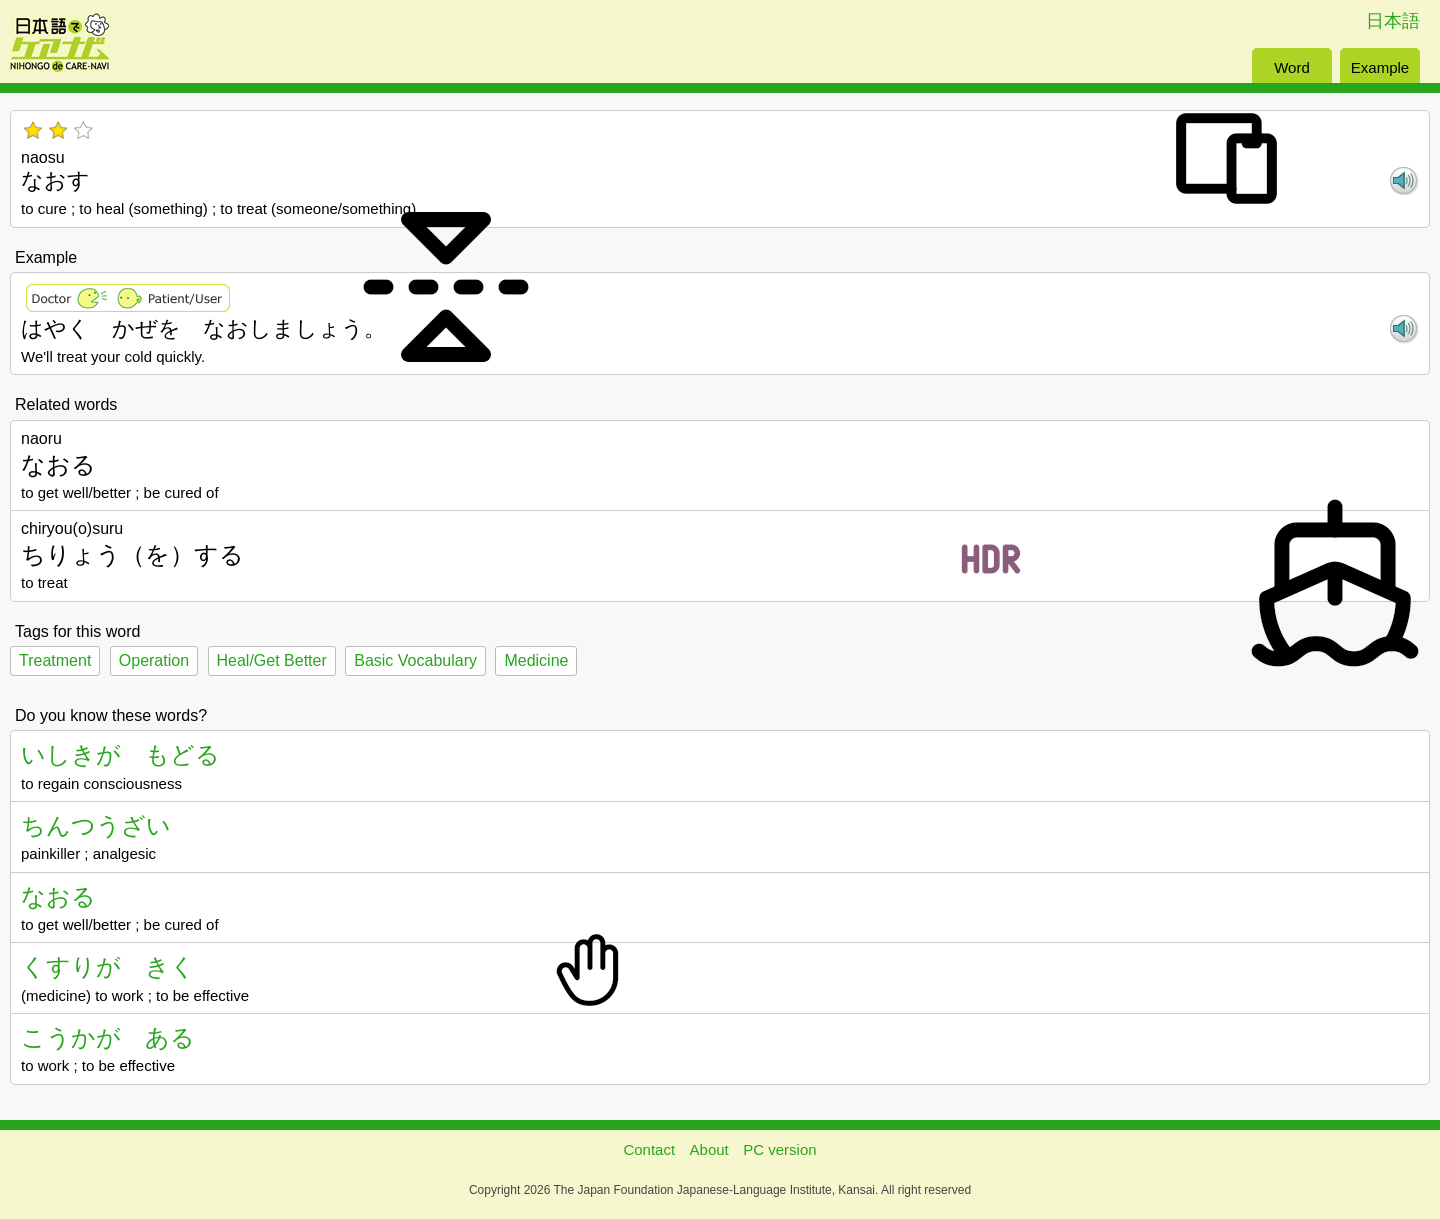 This screenshot has width=1440, height=1219. What do you see at coordinates (446, 287) in the screenshot?
I see `flip image vertically` at bounding box center [446, 287].